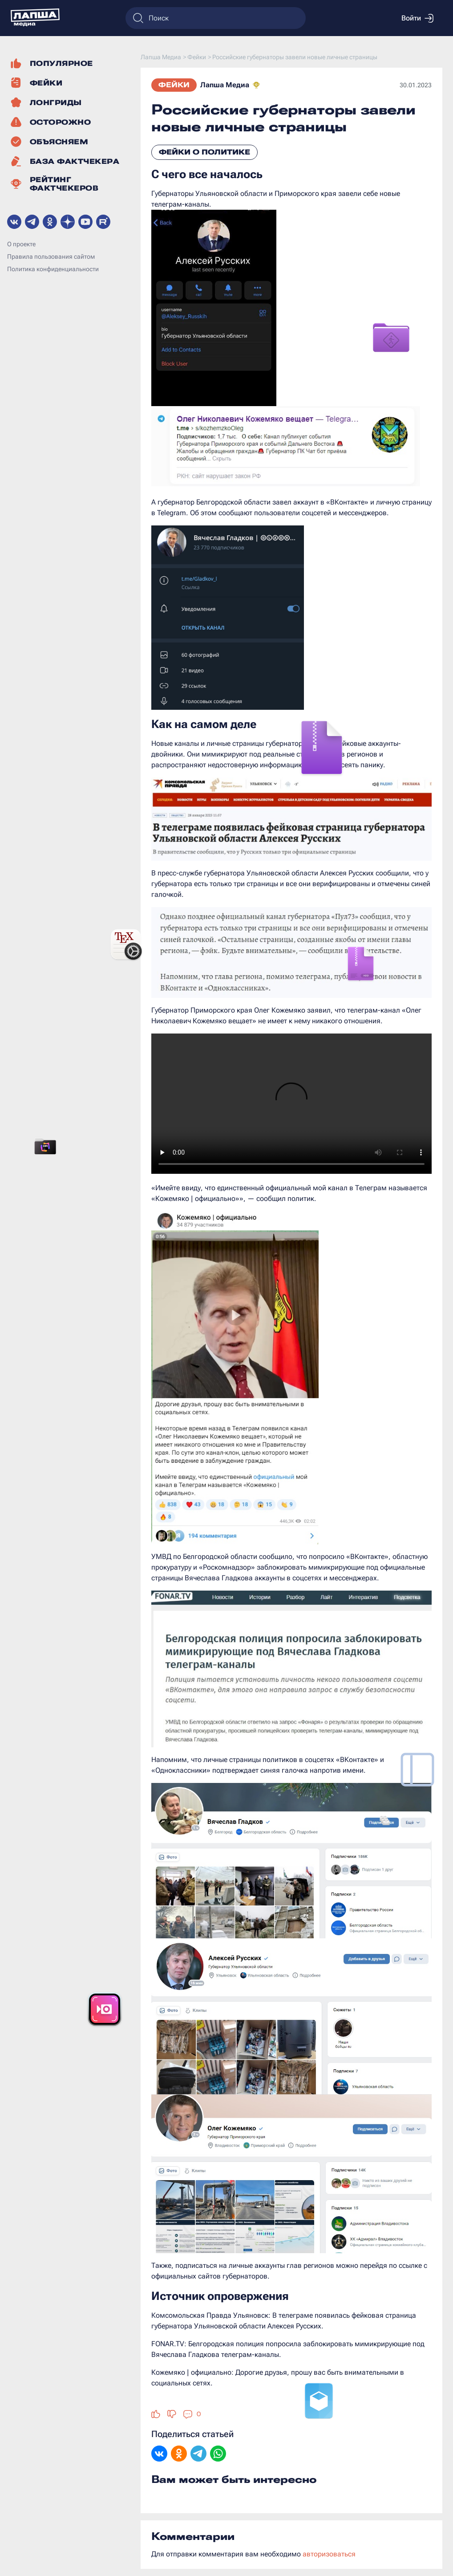 The image size is (453, 2576). What do you see at coordinates (322, 749) in the screenshot?
I see `a bzip-compressed tar archive file` at bounding box center [322, 749].